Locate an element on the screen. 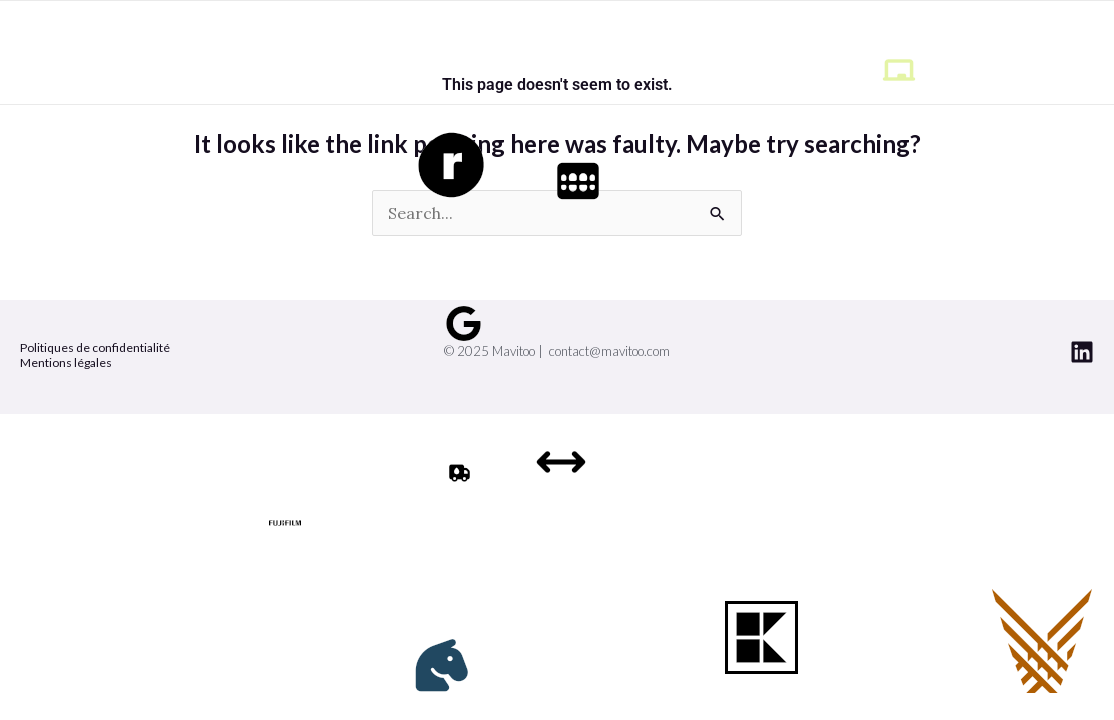 This screenshot has height=720, width=1114. open ravelry app or website is located at coordinates (451, 165).